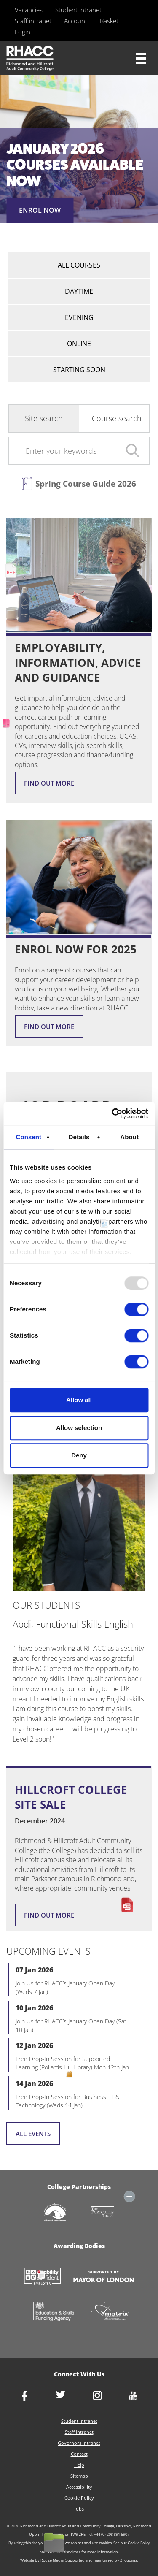 The width and height of the screenshot is (158, 2576). What do you see at coordinates (6, 723) in the screenshot?
I see `debian software package file` at bounding box center [6, 723].